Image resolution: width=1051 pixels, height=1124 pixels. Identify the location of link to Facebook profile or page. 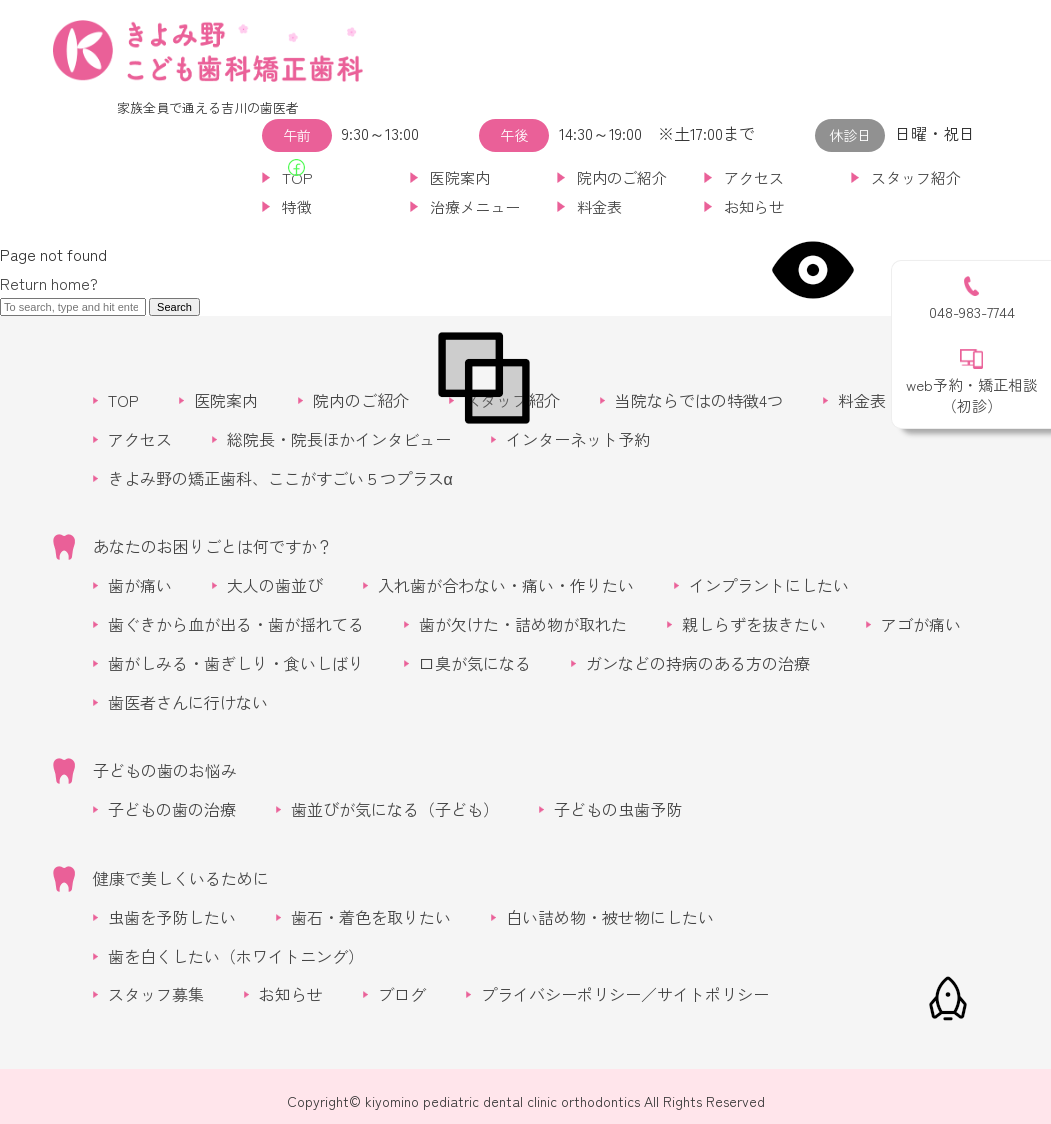
(296, 167).